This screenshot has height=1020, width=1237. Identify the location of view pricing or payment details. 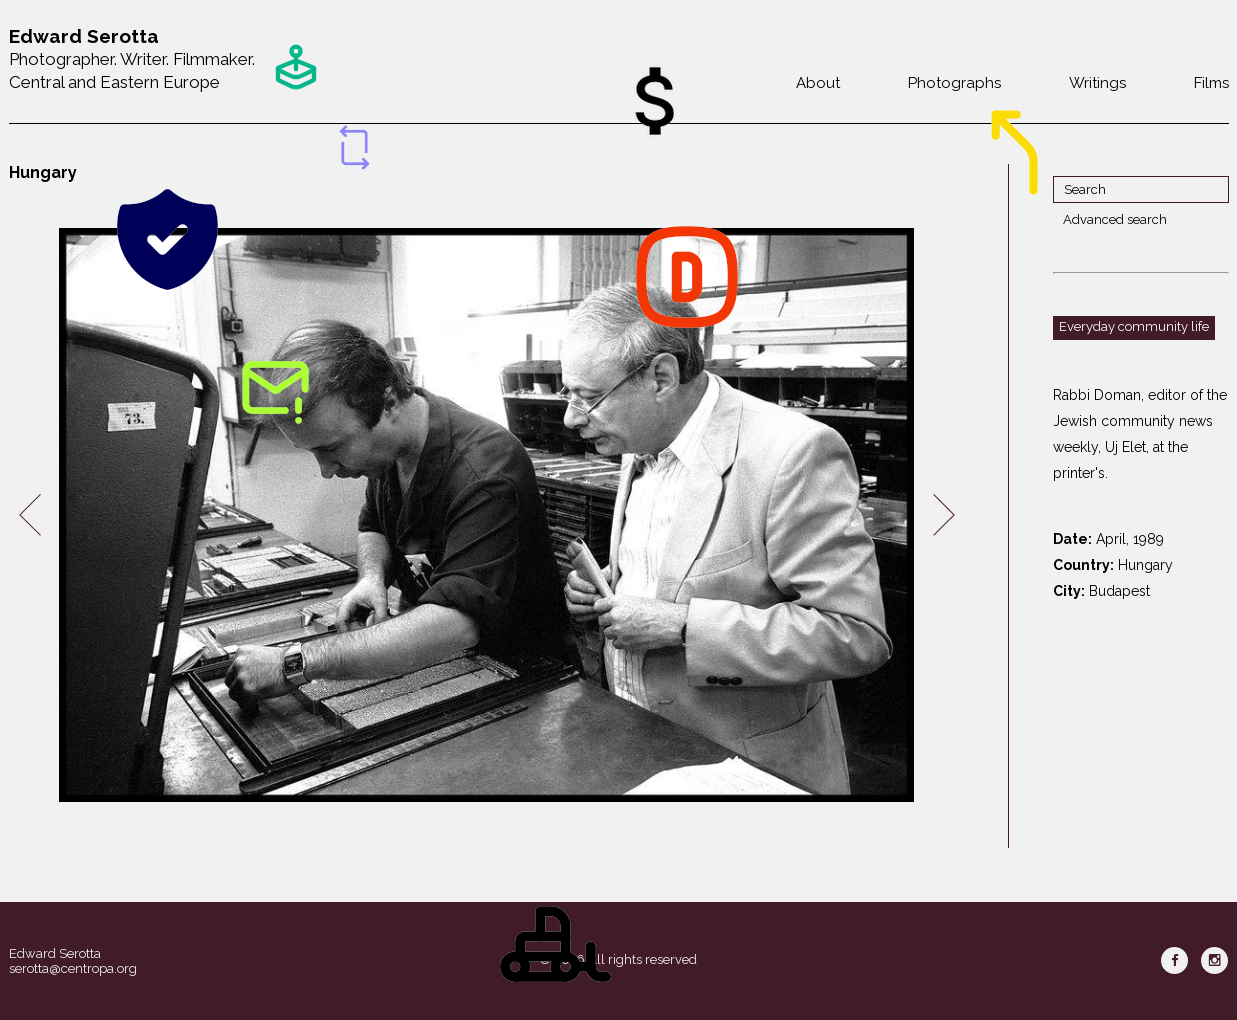
(657, 101).